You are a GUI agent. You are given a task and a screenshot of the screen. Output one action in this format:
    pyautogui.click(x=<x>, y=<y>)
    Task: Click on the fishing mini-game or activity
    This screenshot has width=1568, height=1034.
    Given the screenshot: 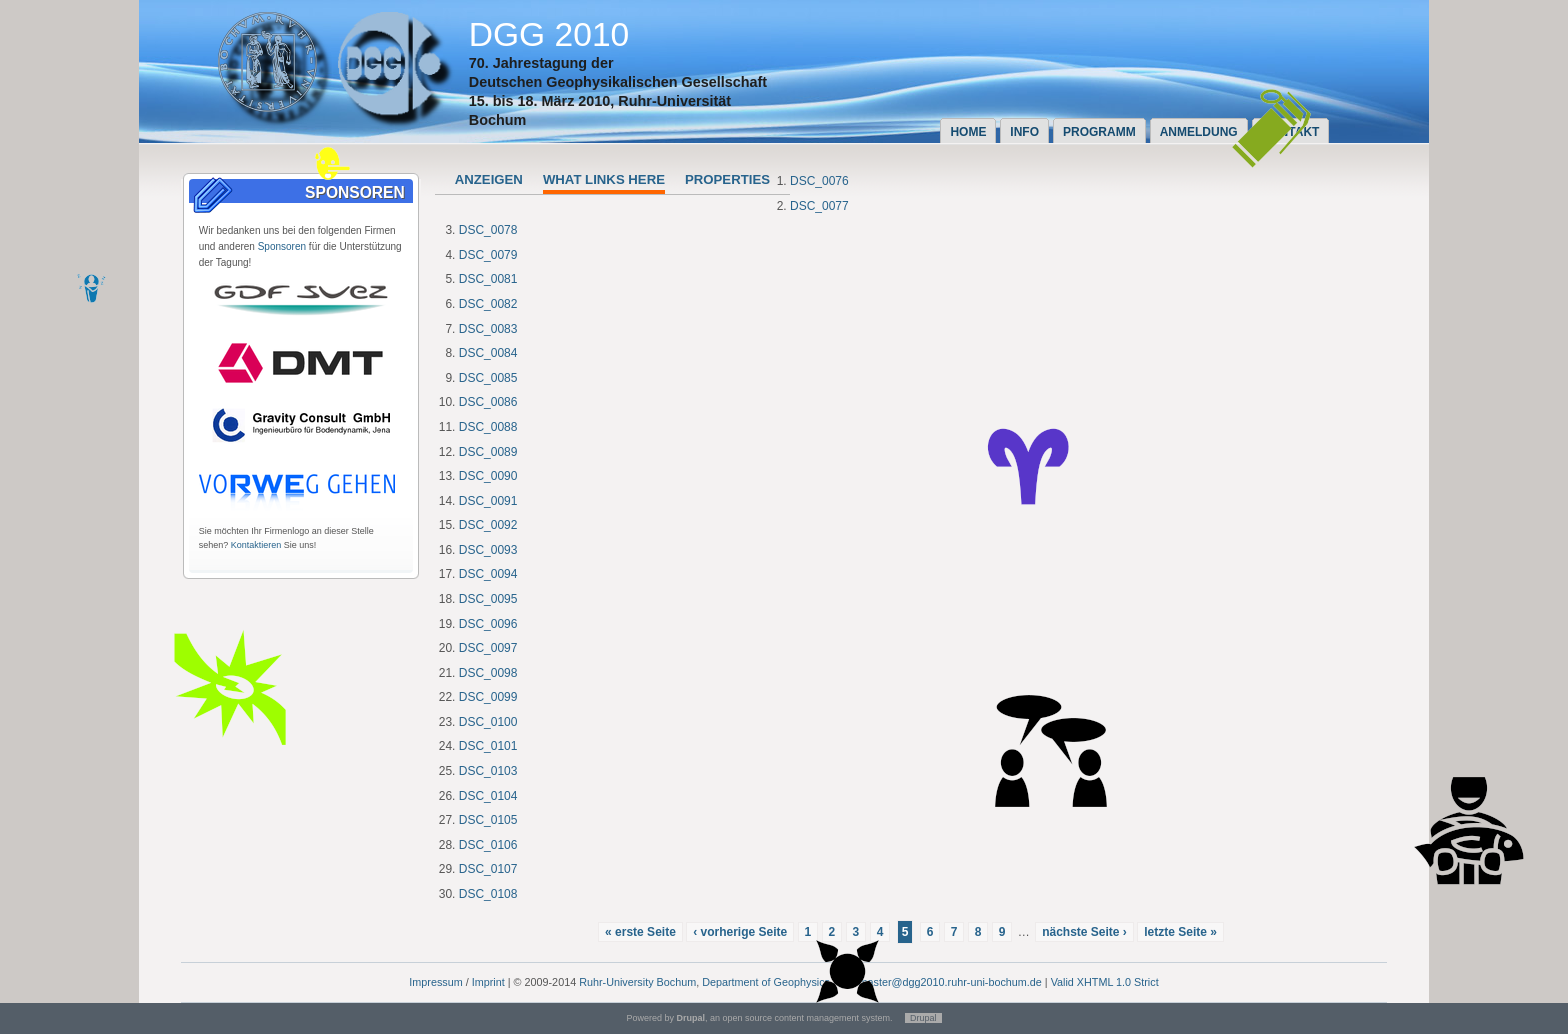 What is the action you would take?
    pyautogui.click(x=1469, y=831)
    